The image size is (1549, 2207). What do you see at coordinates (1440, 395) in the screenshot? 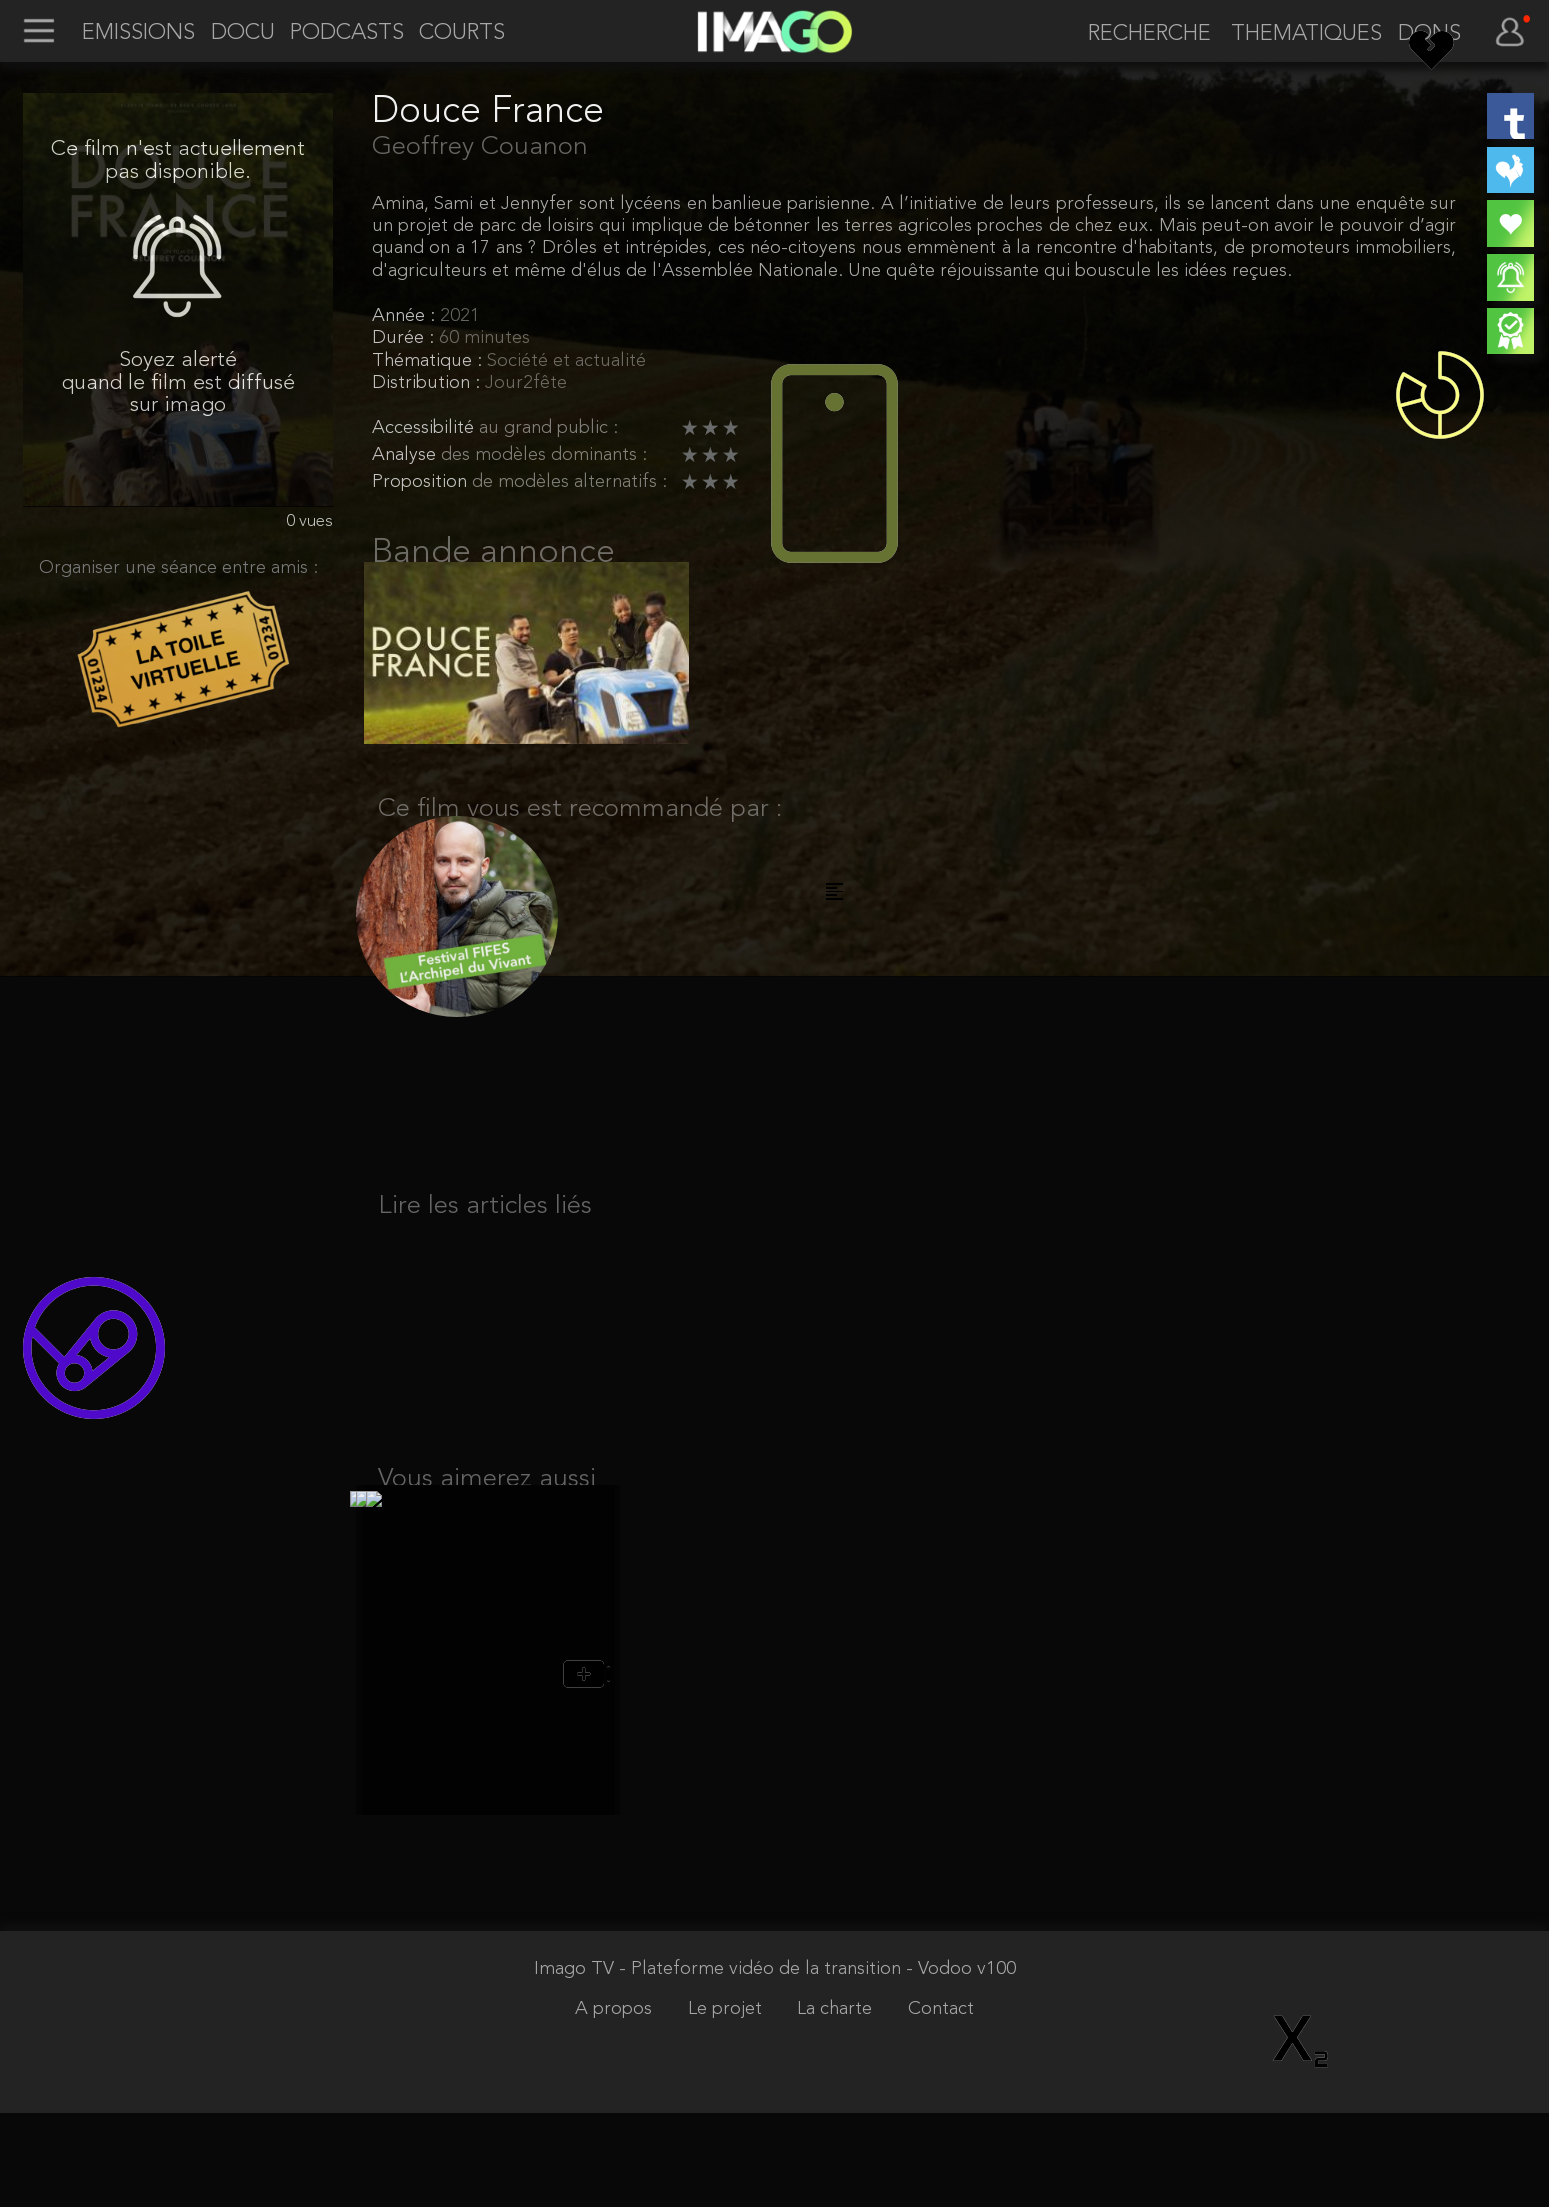
I see `view analytics or statistics breakdown` at bounding box center [1440, 395].